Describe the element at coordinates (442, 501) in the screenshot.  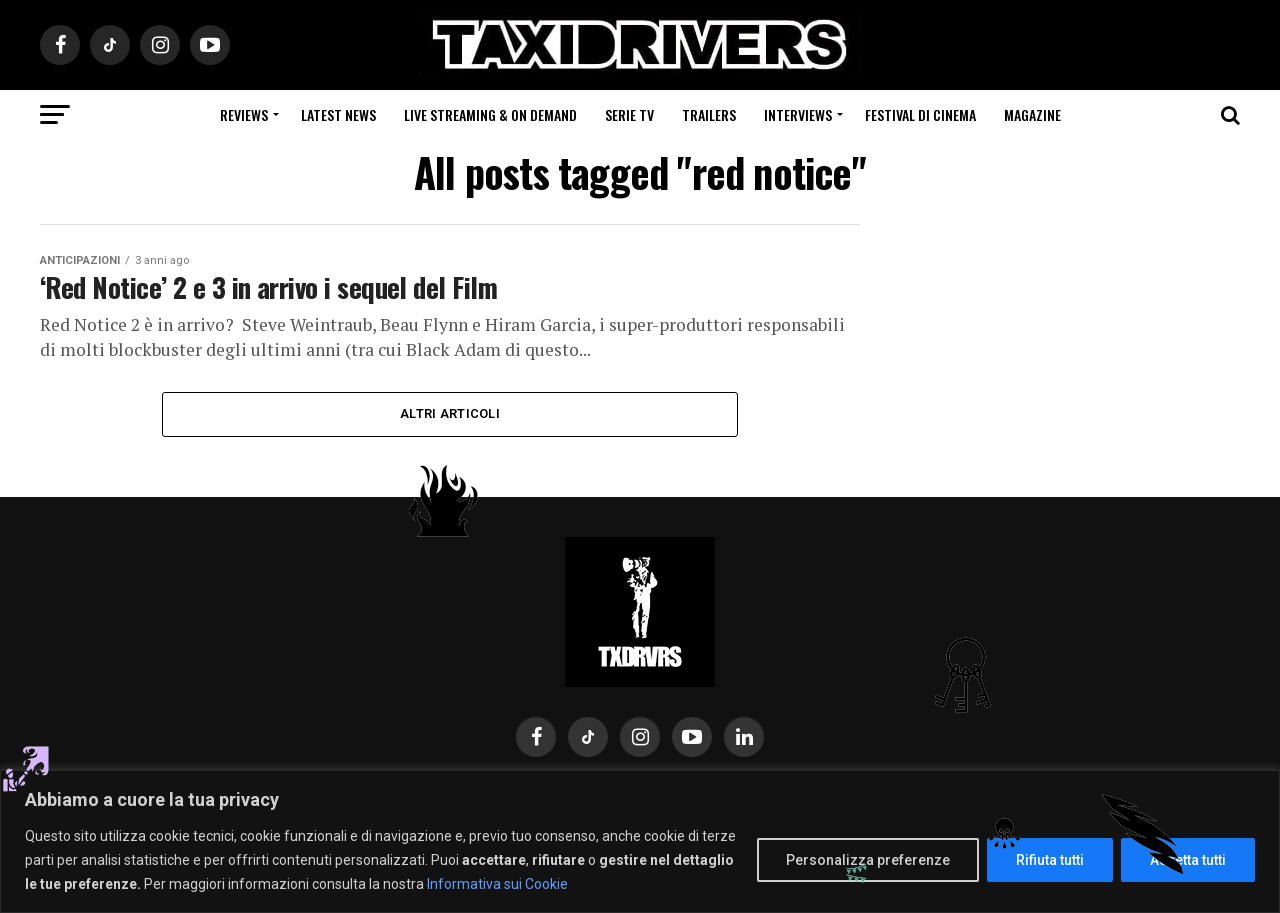
I see `indicates a celebration or special event` at that location.